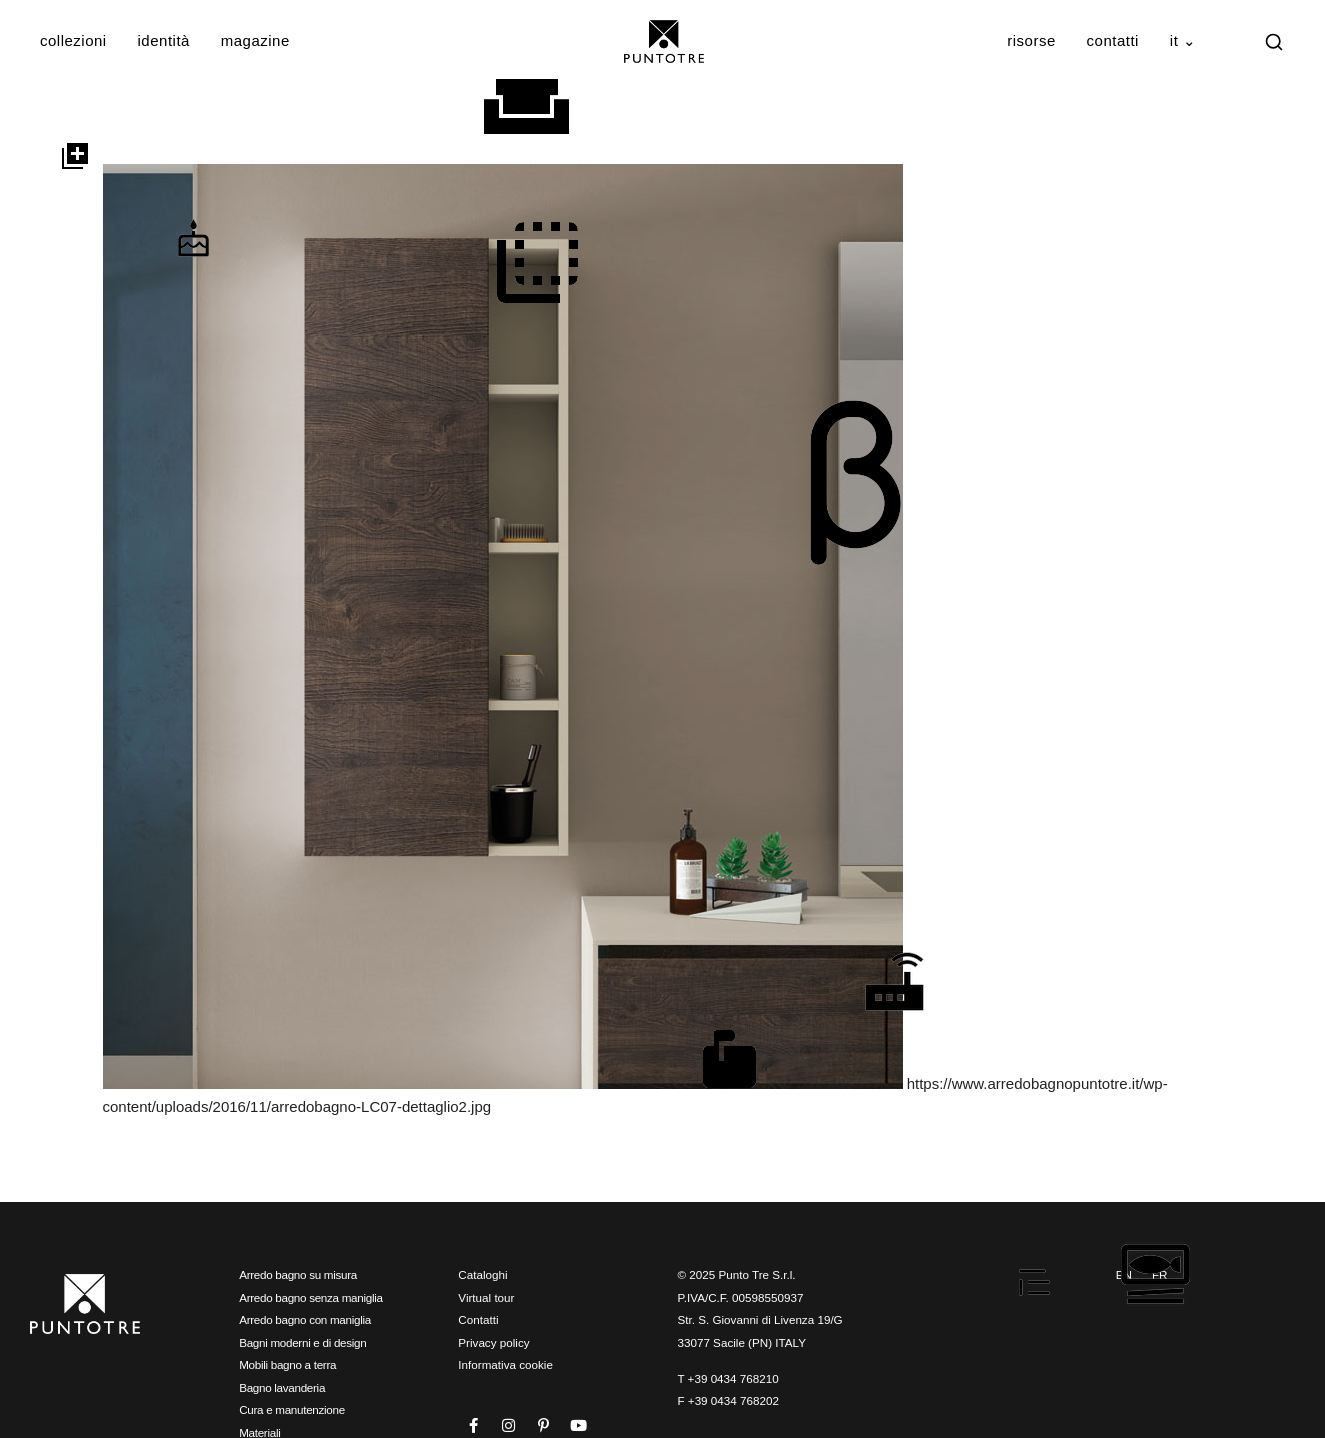  Describe the element at coordinates (537, 262) in the screenshot. I see `send element to back layer` at that location.